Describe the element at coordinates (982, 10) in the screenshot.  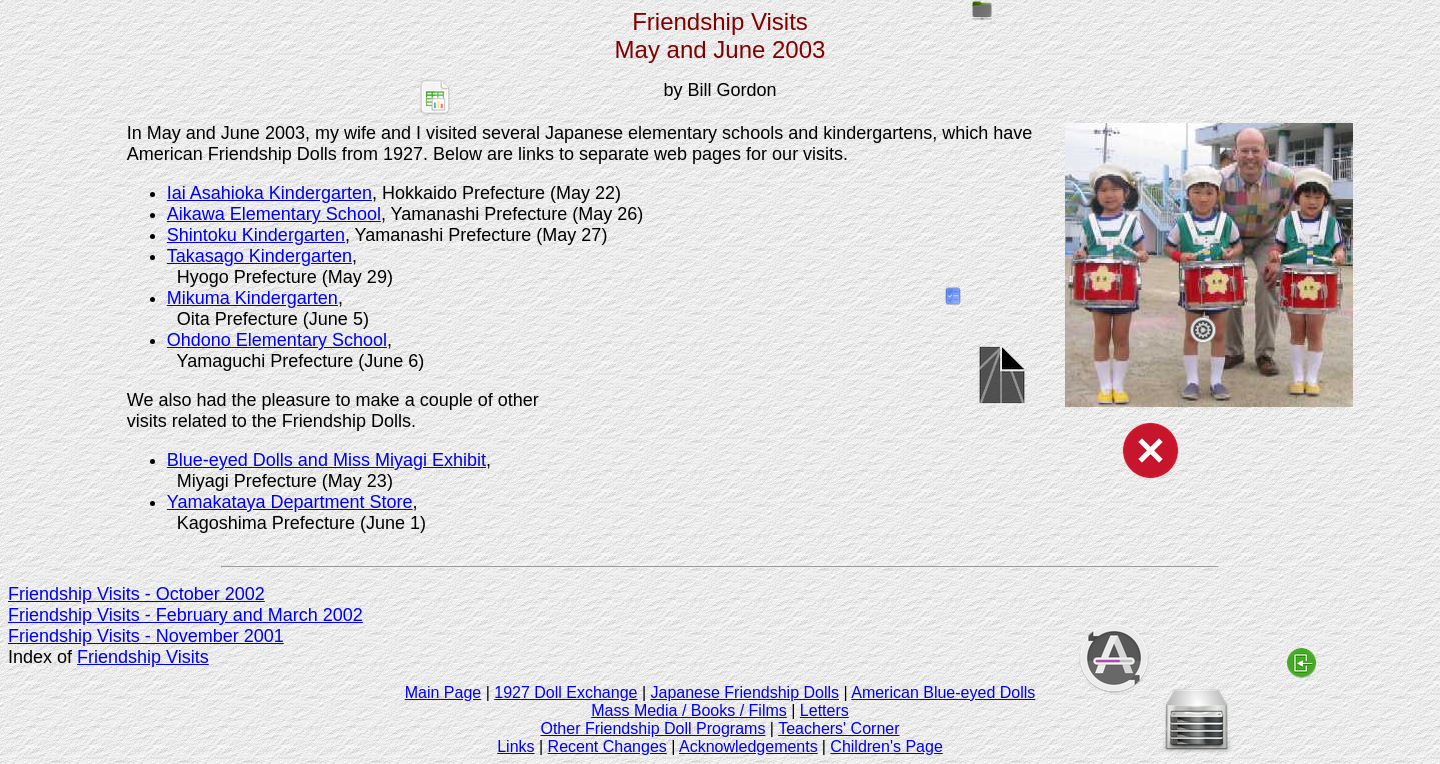
I see `access a remote or network folder` at that location.